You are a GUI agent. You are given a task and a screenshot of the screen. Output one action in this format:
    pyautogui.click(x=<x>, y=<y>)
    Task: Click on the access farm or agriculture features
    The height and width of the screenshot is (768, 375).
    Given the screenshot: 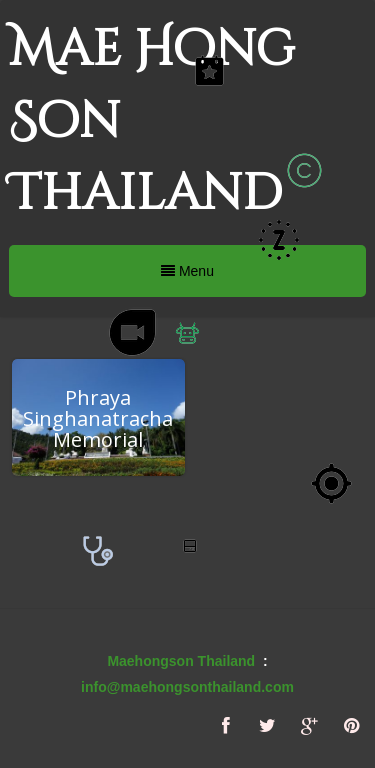 What is the action you would take?
    pyautogui.click(x=187, y=333)
    